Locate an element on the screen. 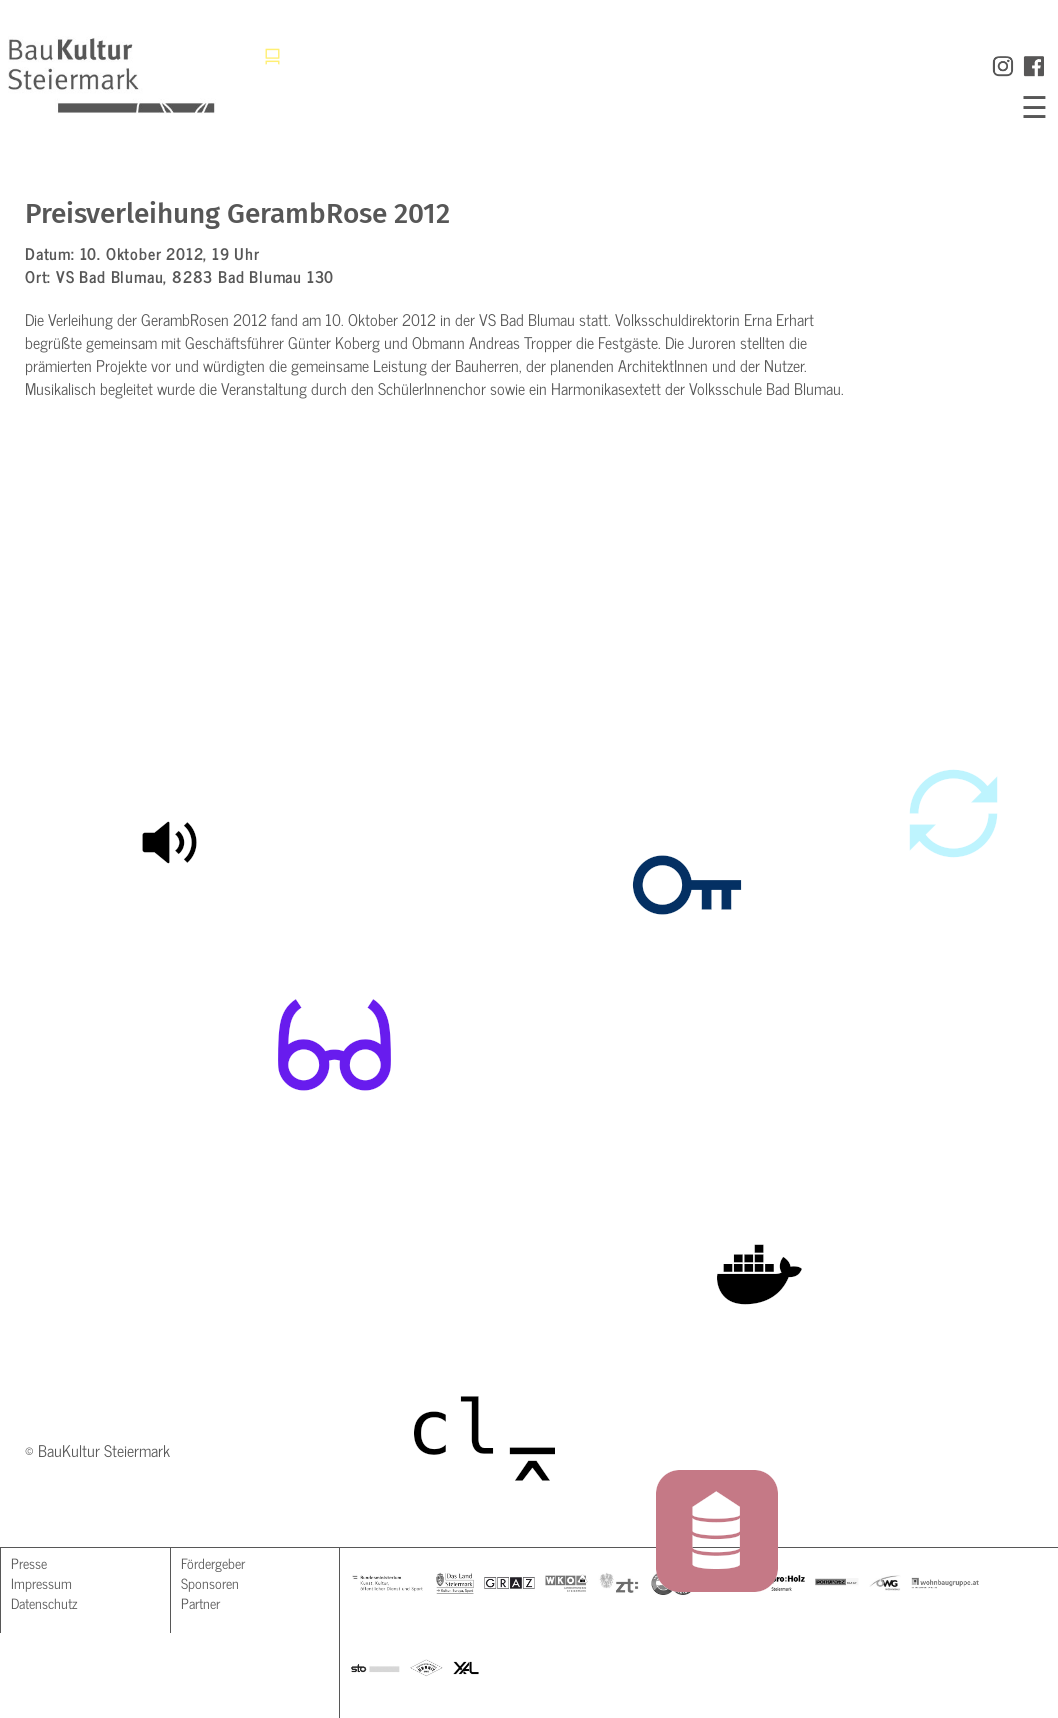 The image size is (1058, 1718). switch to stacked view layout is located at coordinates (272, 56).